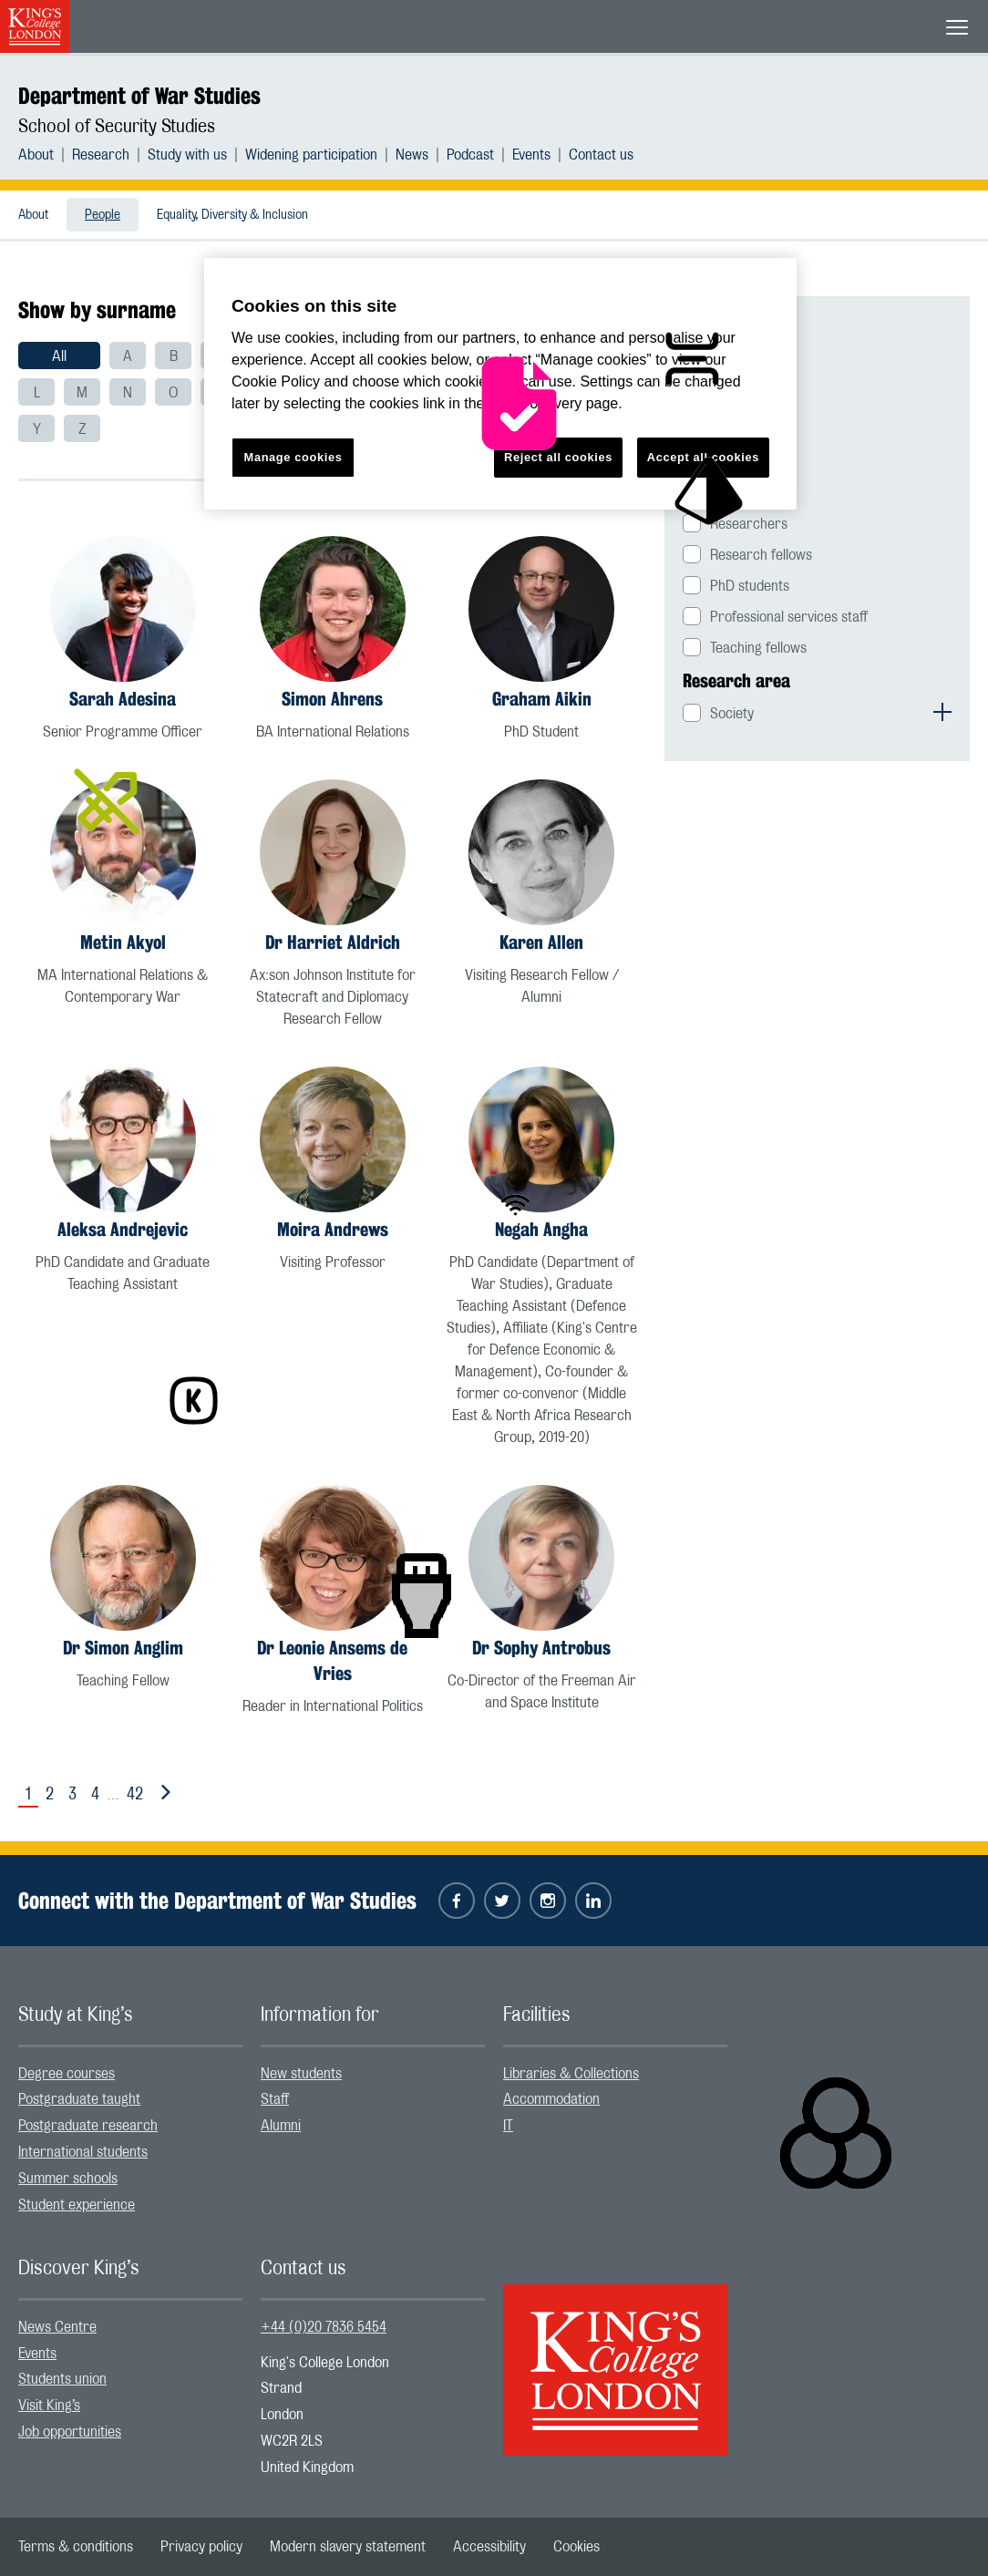 This screenshot has height=2576, width=988. What do you see at coordinates (193, 1400) in the screenshot?
I see `indicates a keyboard shortcut or hotkey` at bounding box center [193, 1400].